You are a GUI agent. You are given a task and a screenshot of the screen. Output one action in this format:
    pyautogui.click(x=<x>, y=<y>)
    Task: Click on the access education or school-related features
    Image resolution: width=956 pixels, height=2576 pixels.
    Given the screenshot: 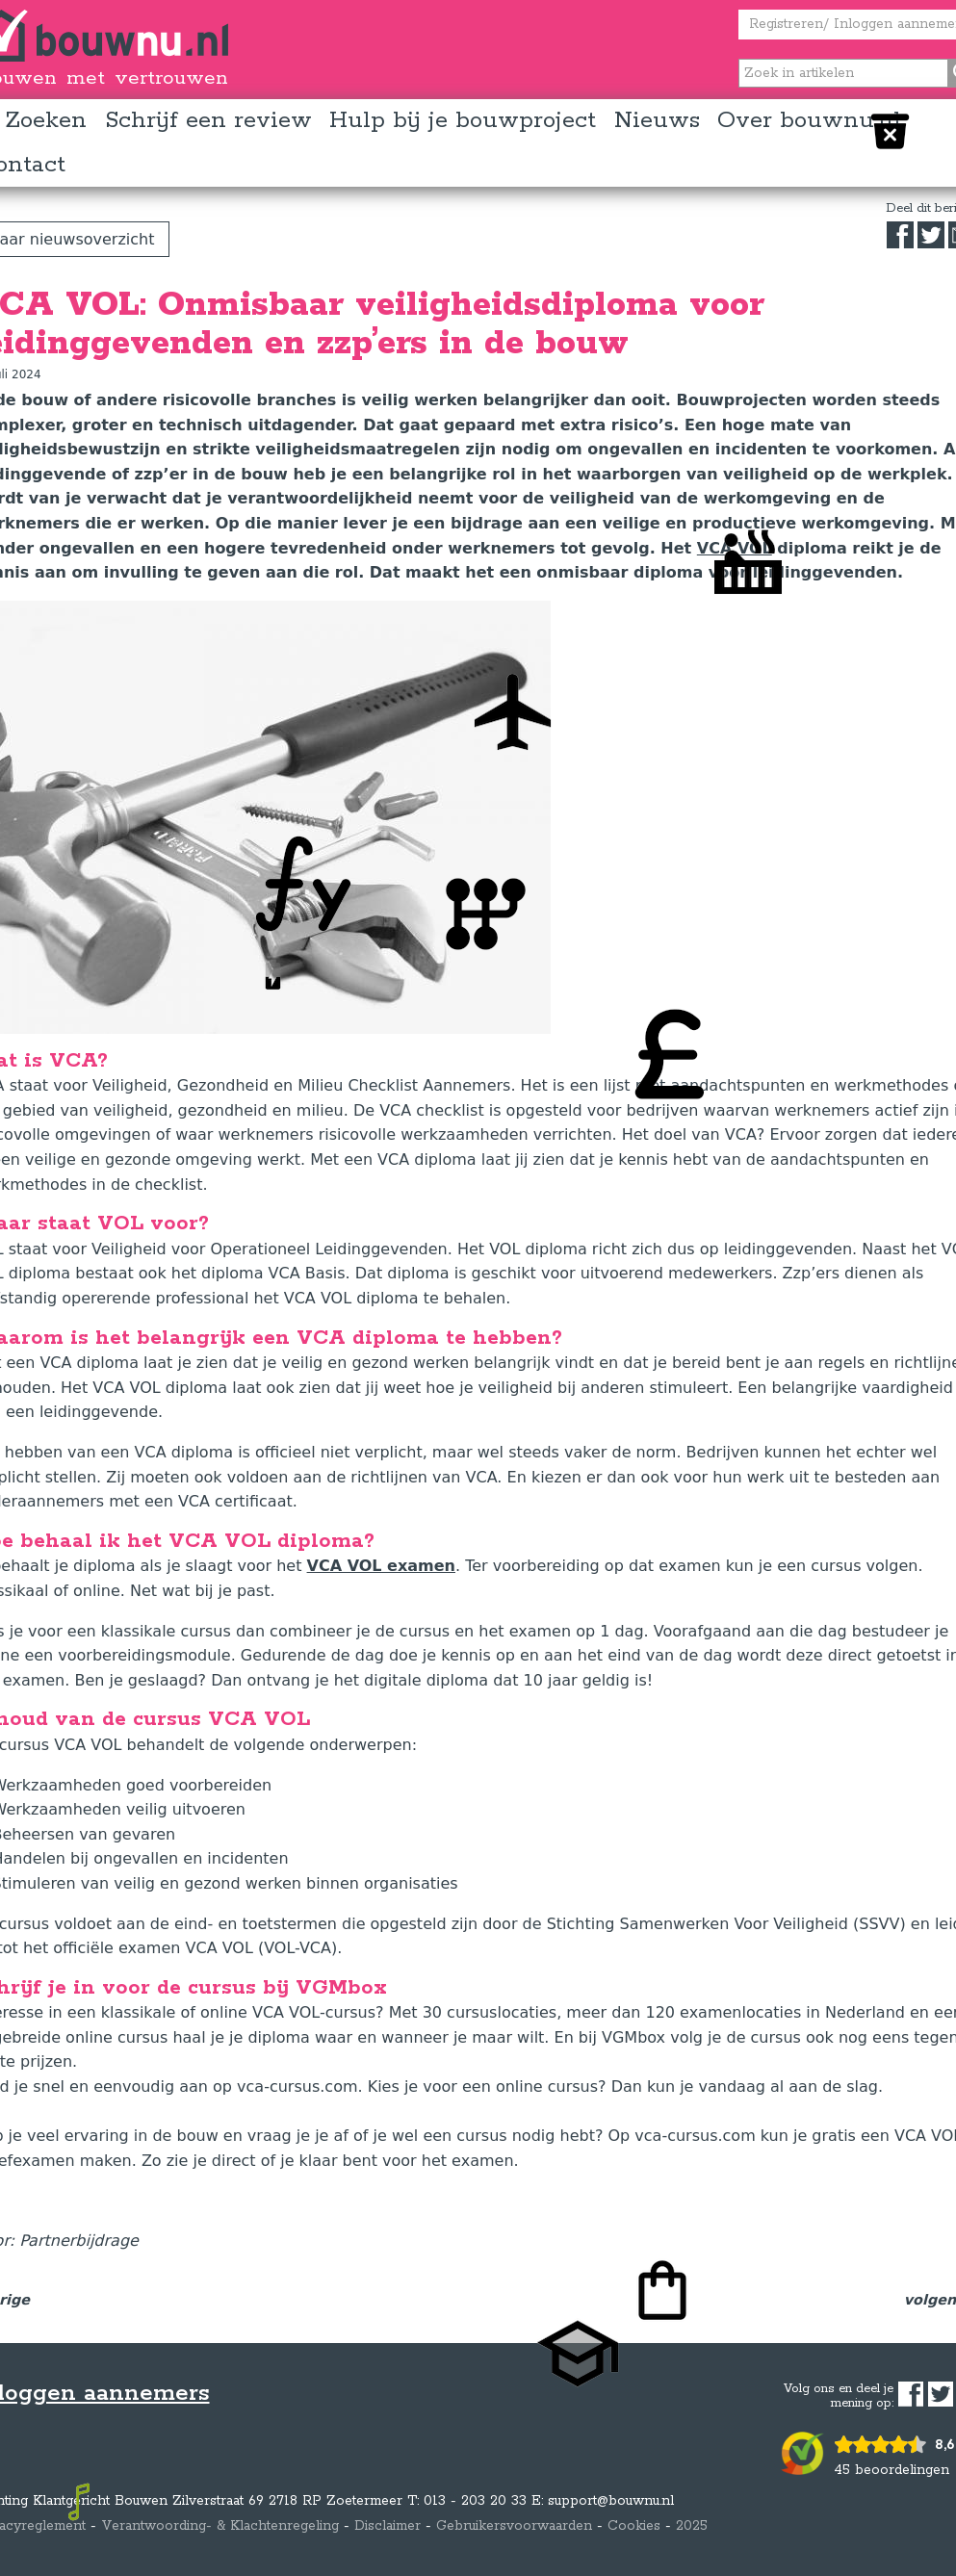 What is the action you would take?
    pyautogui.click(x=578, y=2354)
    